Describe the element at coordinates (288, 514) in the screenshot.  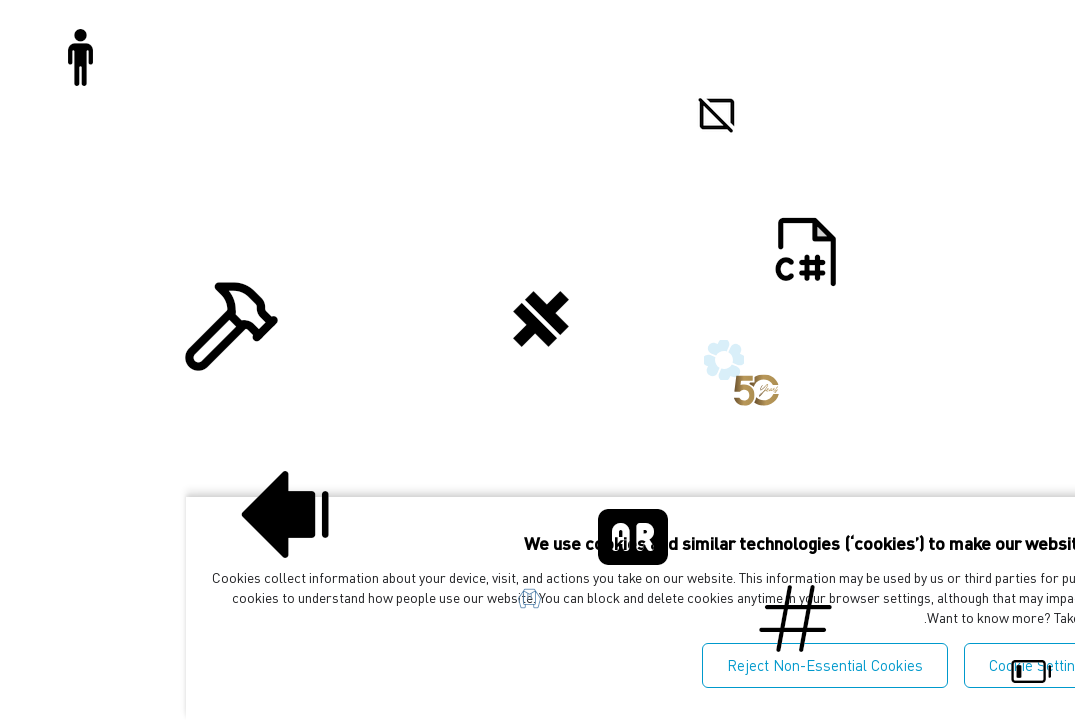
I see `go back to previous screen` at that location.